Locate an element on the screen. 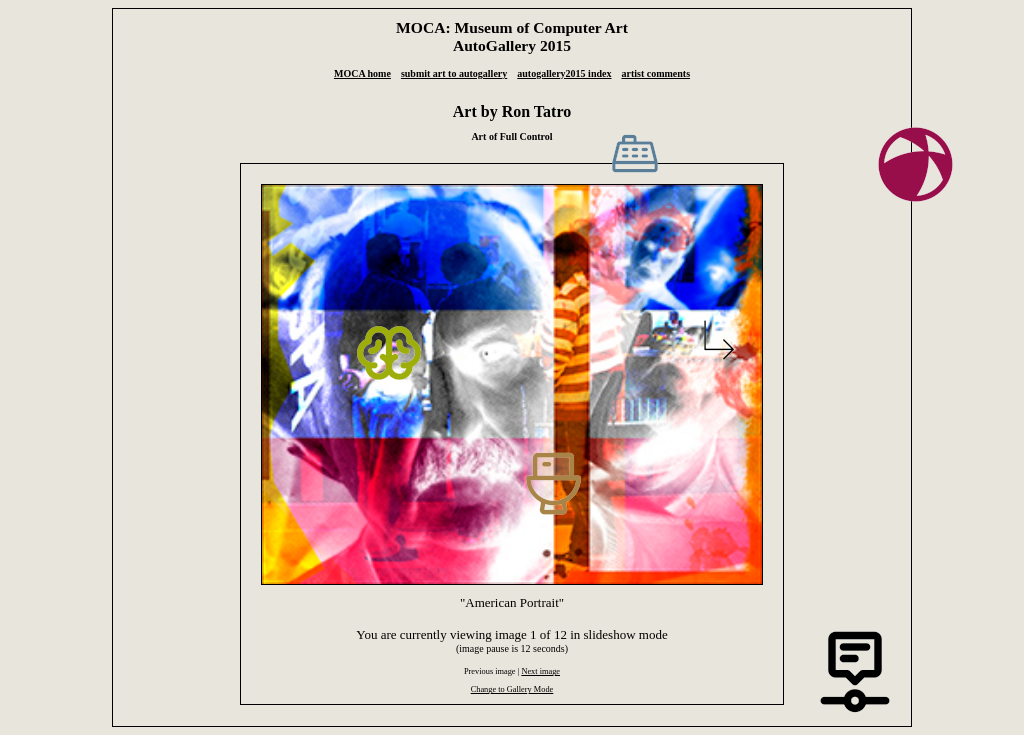  move item down and to the right is located at coordinates (716, 340).